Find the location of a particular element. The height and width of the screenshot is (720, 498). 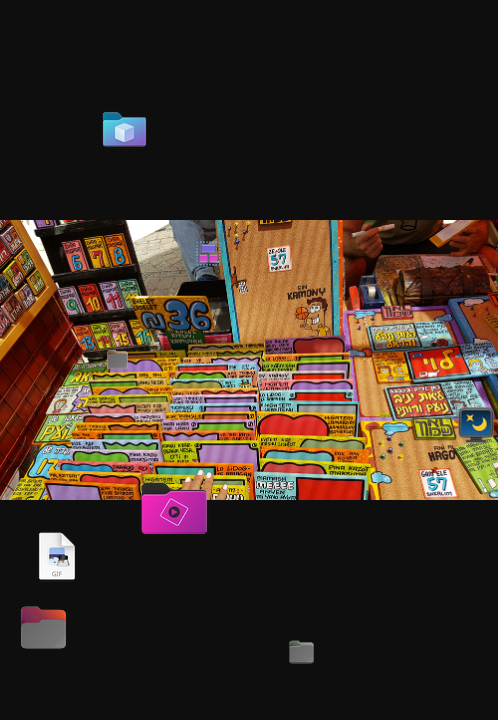

open a folder or directory is located at coordinates (301, 651).